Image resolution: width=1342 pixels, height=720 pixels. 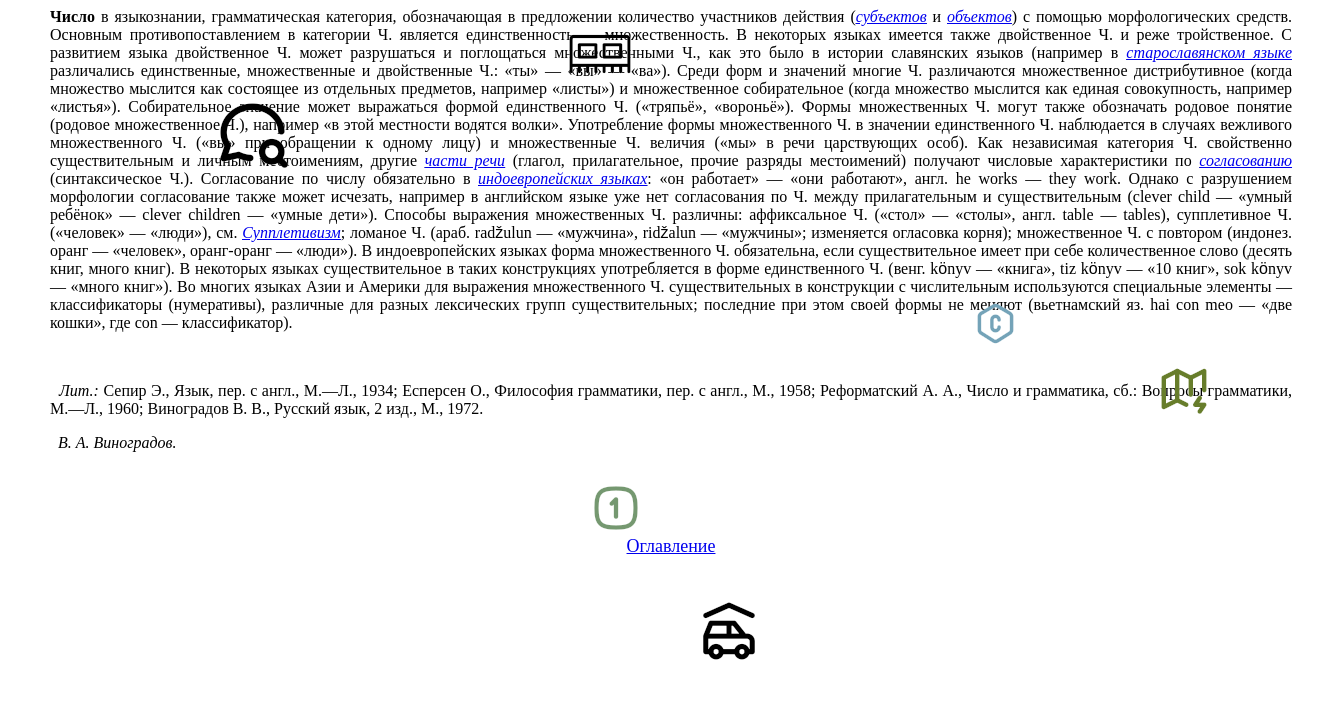 I want to click on indicates the first item or step in a sequence, so click(x=616, y=508).